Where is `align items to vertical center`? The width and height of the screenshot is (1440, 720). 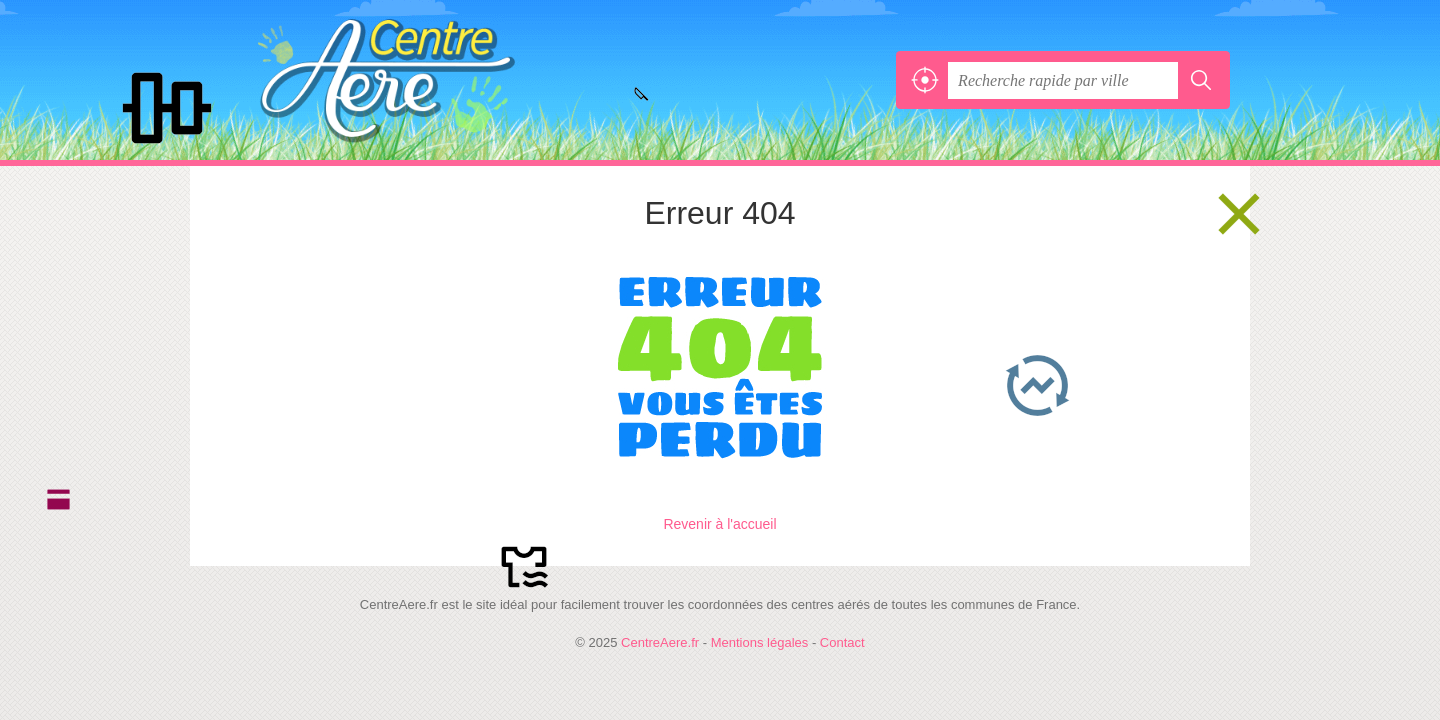 align items to vertical center is located at coordinates (167, 108).